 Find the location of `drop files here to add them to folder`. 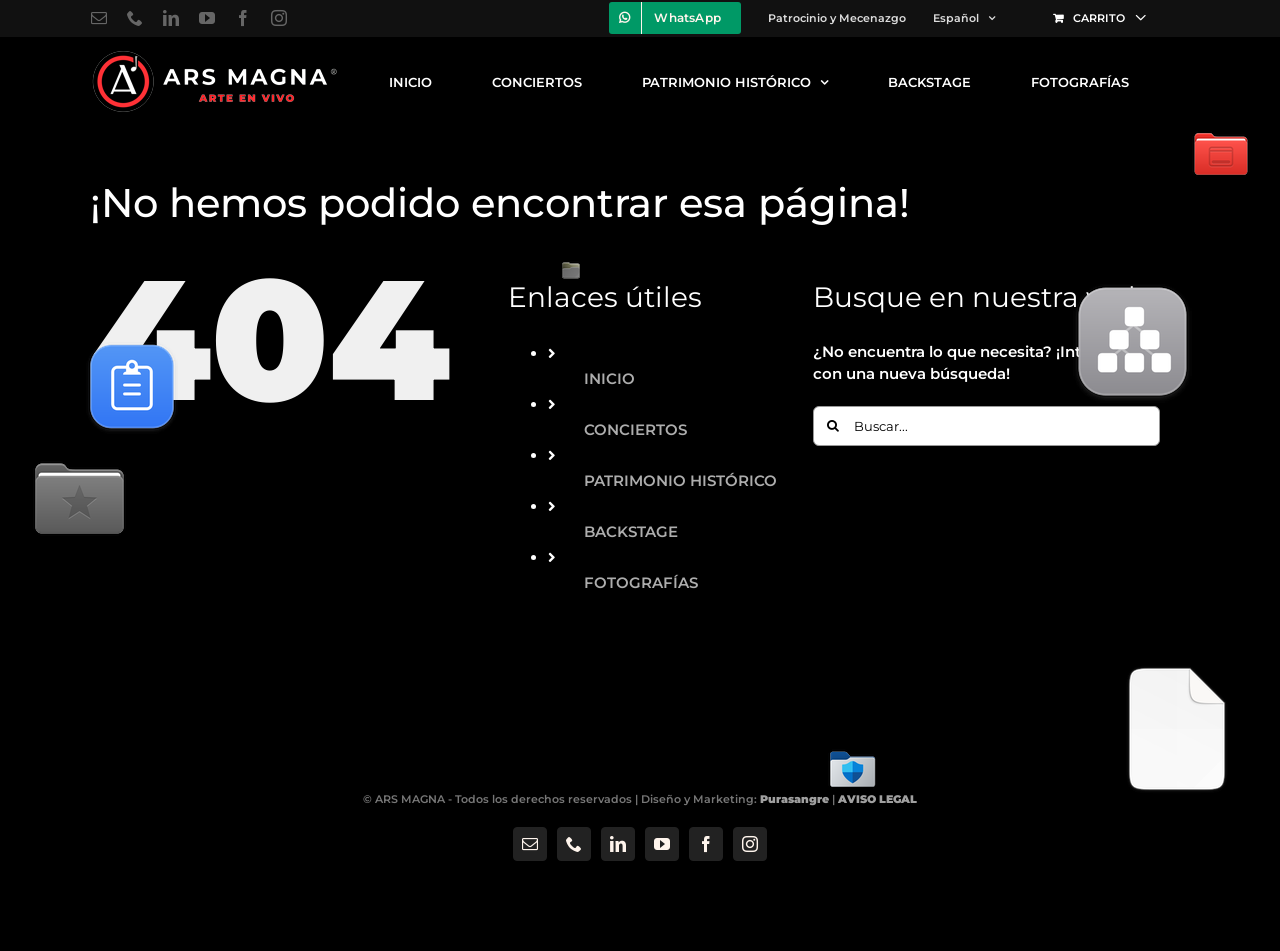

drop files here to add them to folder is located at coordinates (571, 270).